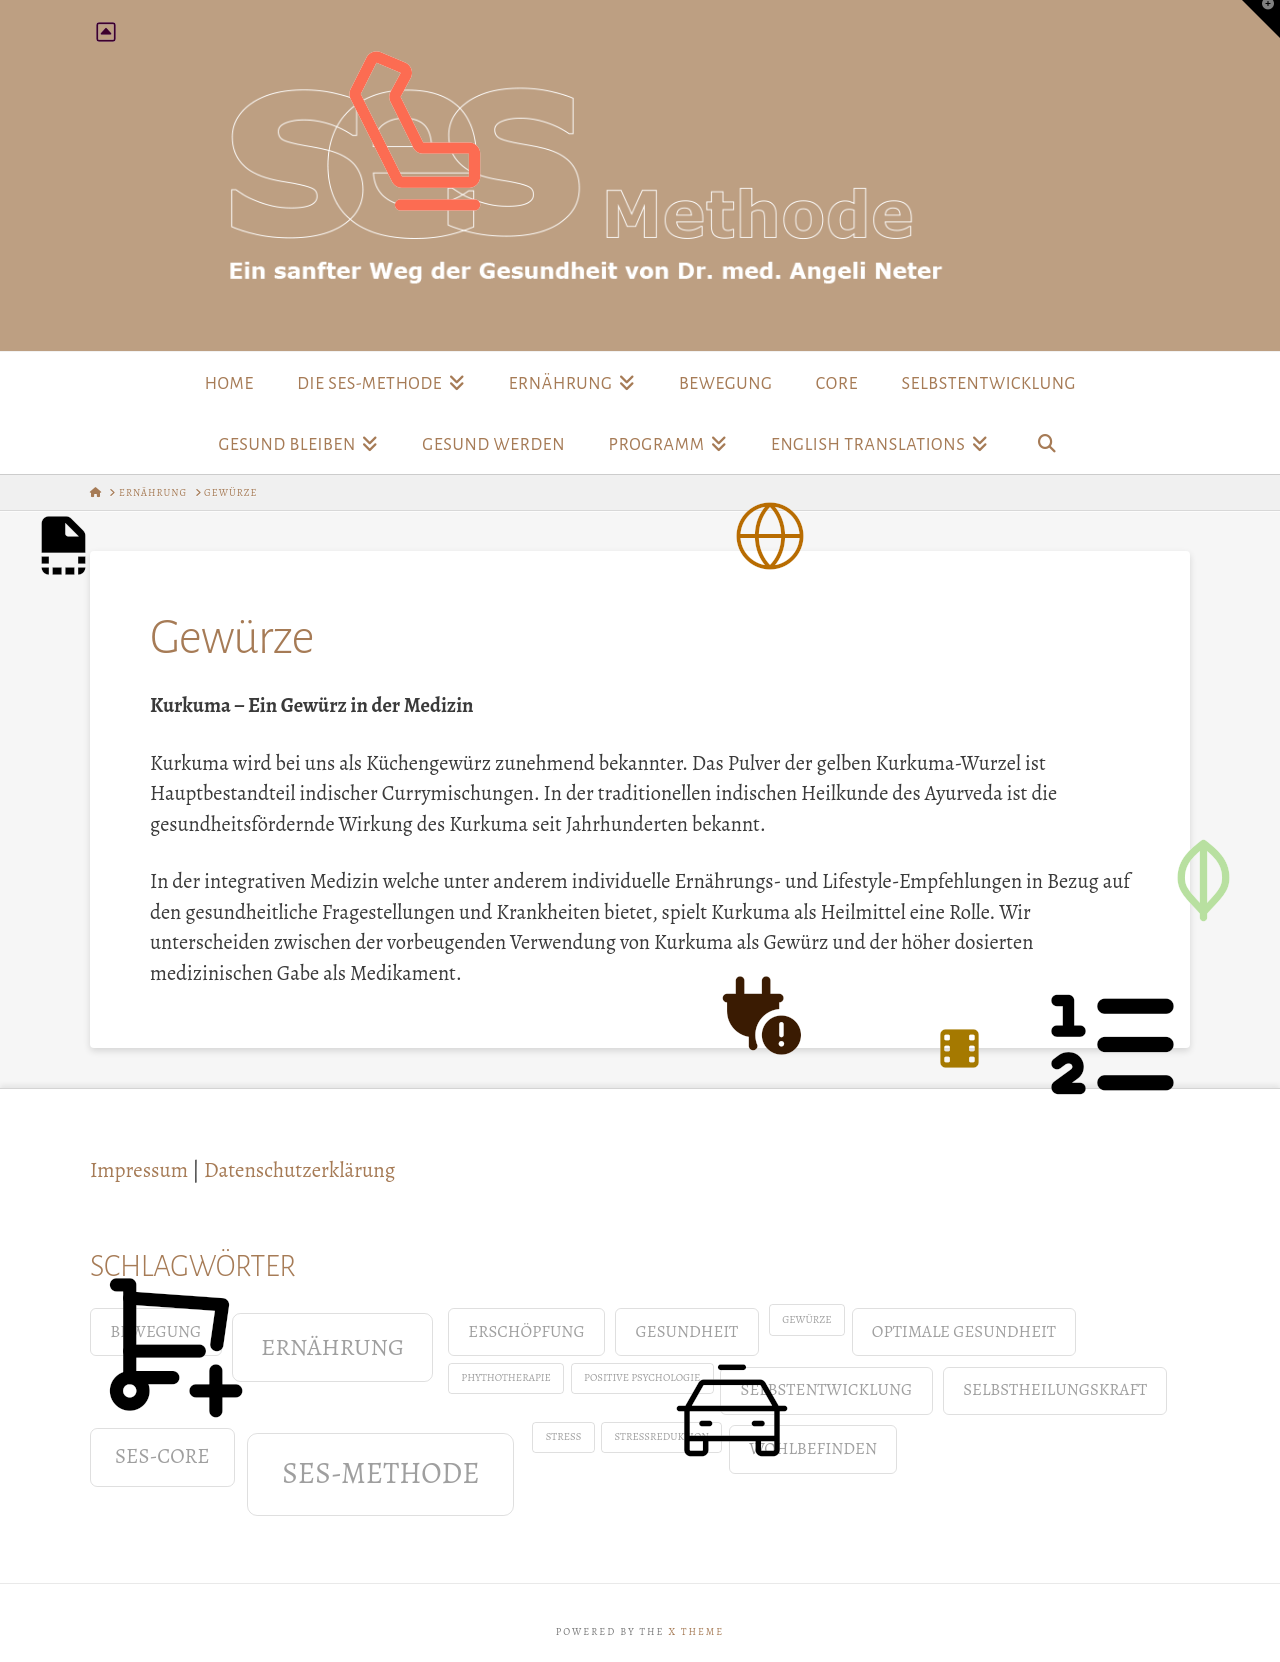  What do you see at coordinates (63, 545) in the screenshot?
I see `file partially uploaded or in progress` at bounding box center [63, 545].